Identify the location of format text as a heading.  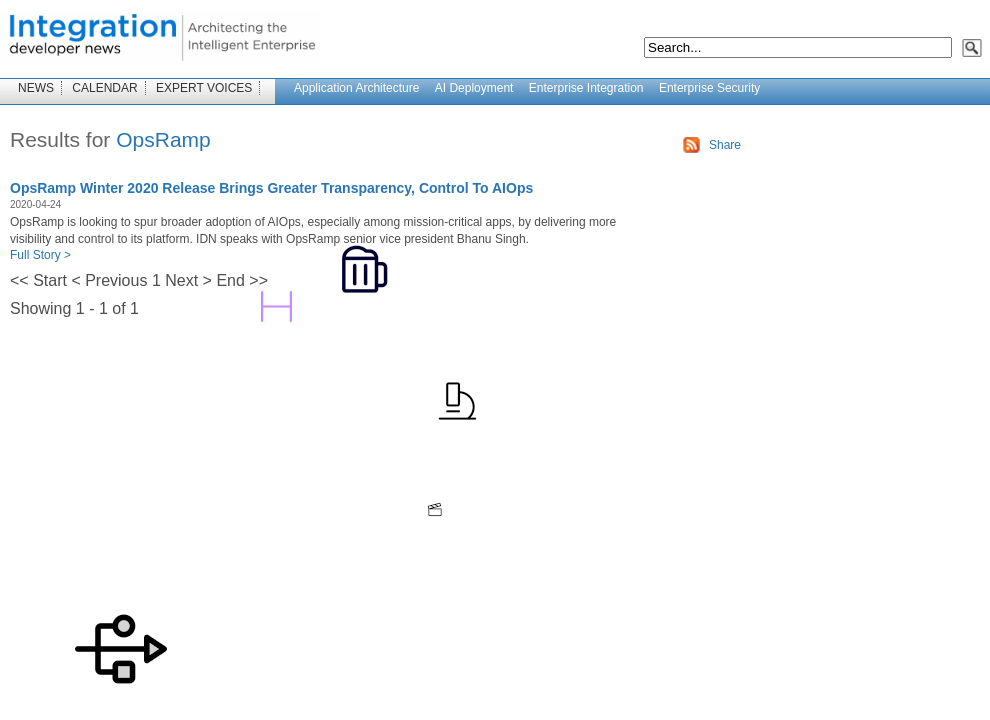
(276, 306).